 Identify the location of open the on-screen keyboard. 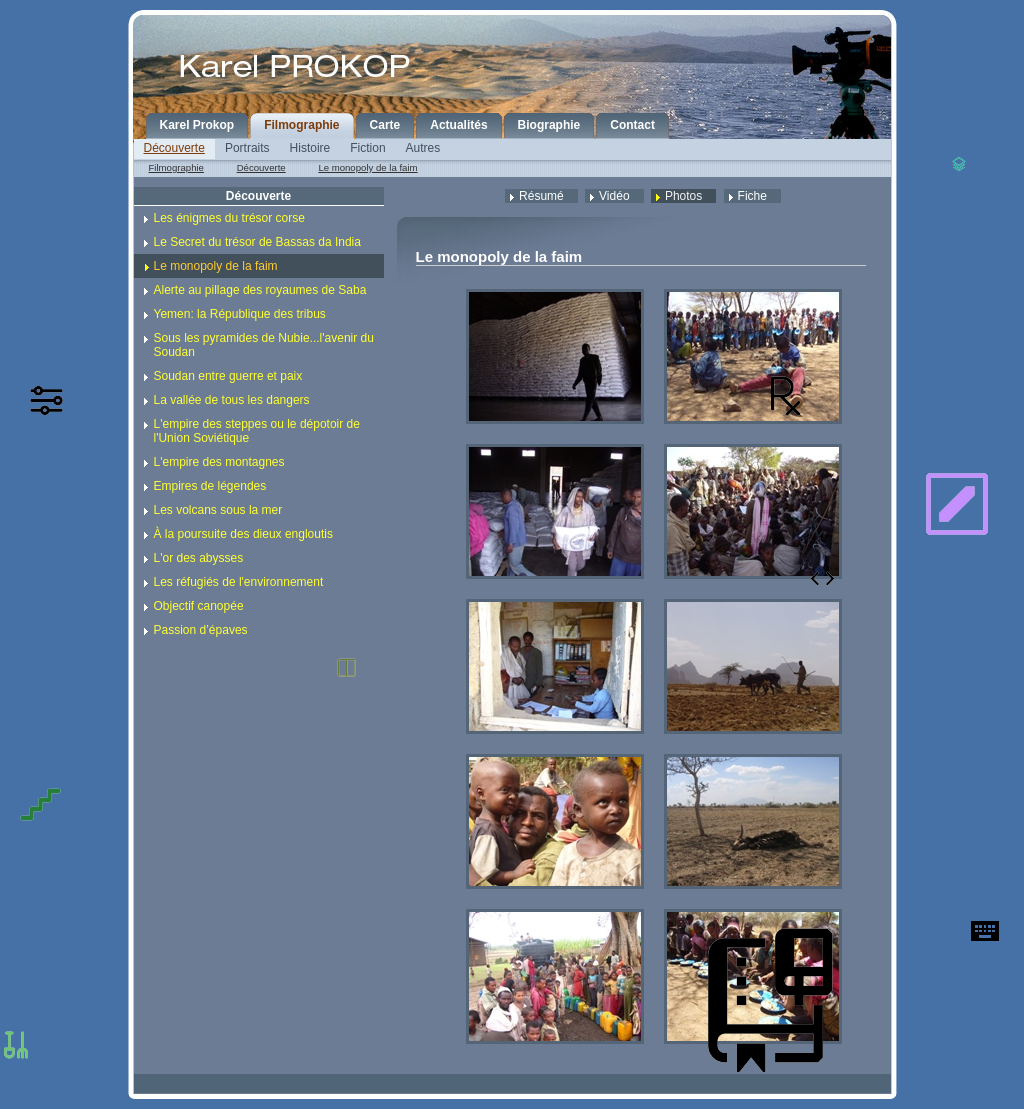
(985, 931).